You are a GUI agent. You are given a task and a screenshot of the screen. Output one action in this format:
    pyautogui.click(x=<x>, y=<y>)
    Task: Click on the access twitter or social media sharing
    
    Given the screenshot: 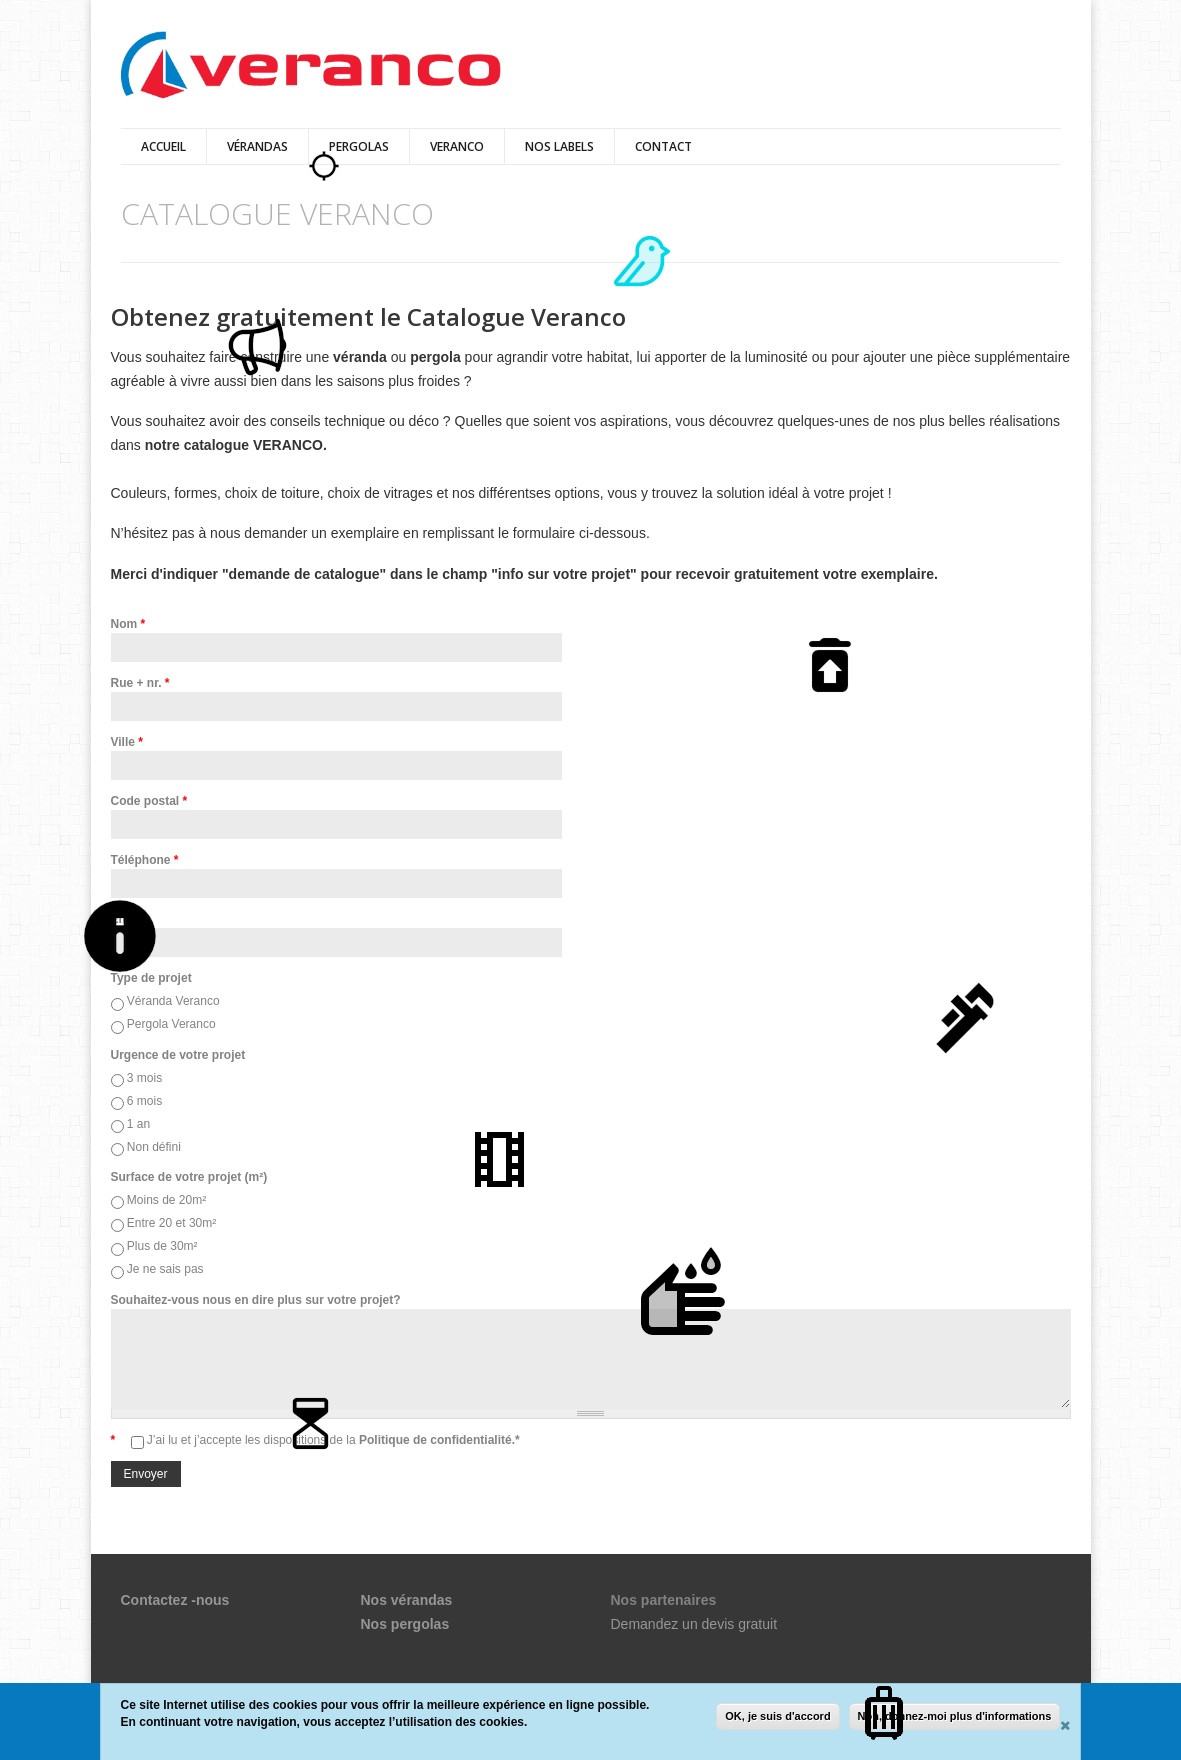 What is the action you would take?
    pyautogui.click(x=643, y=263)
    